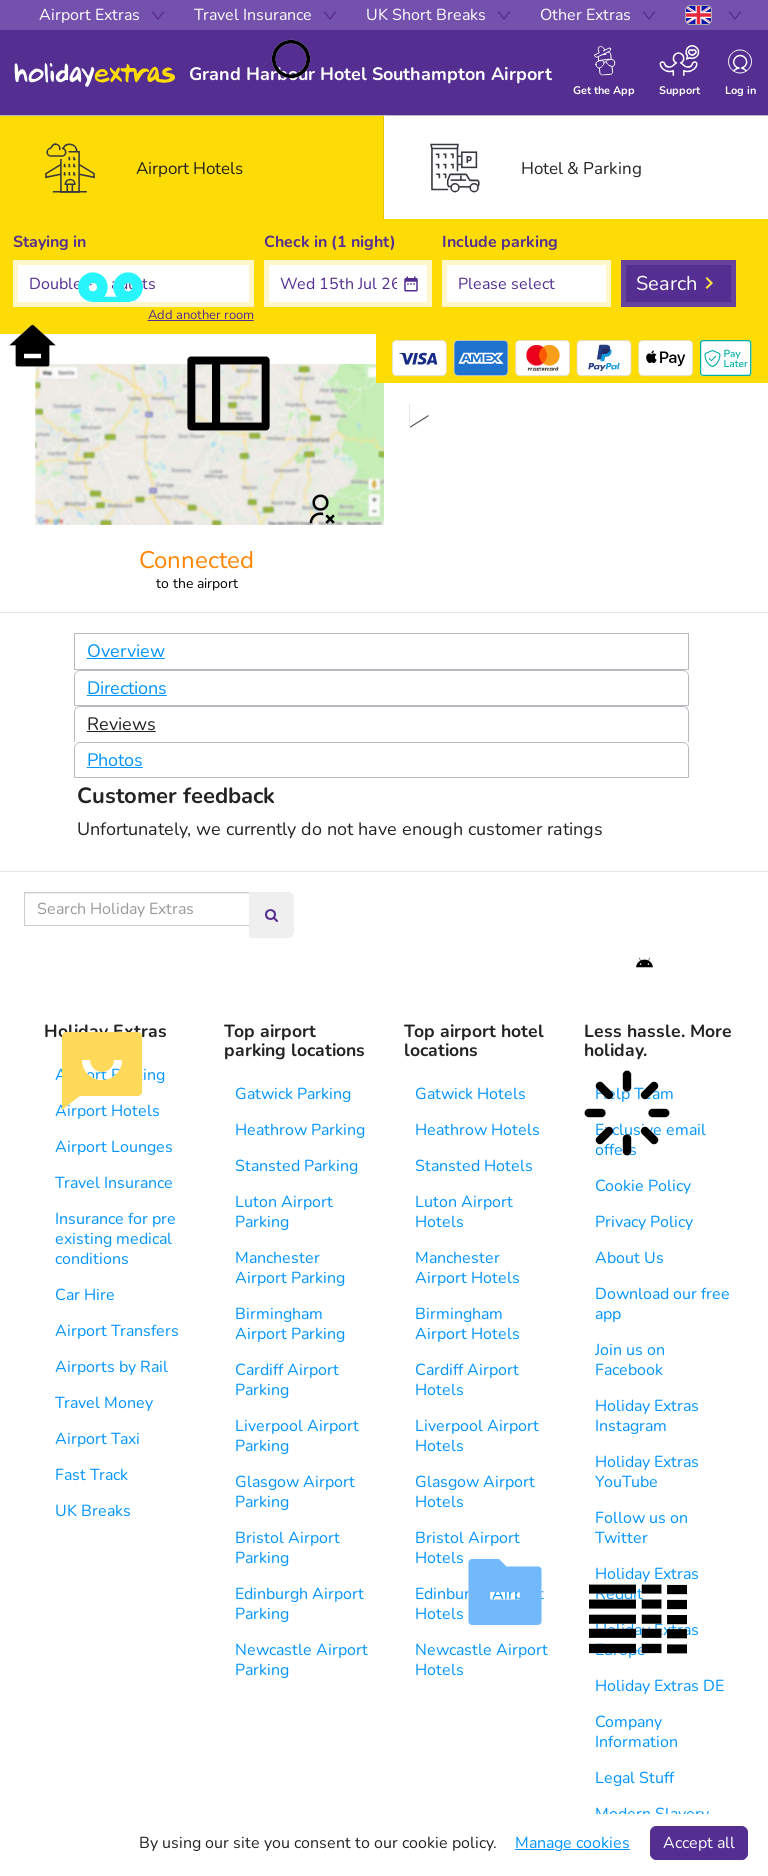  What do you see at coordinates (644, 963) in the screenshot?
I see `android operating system logo` at bounding box center [644, 963].